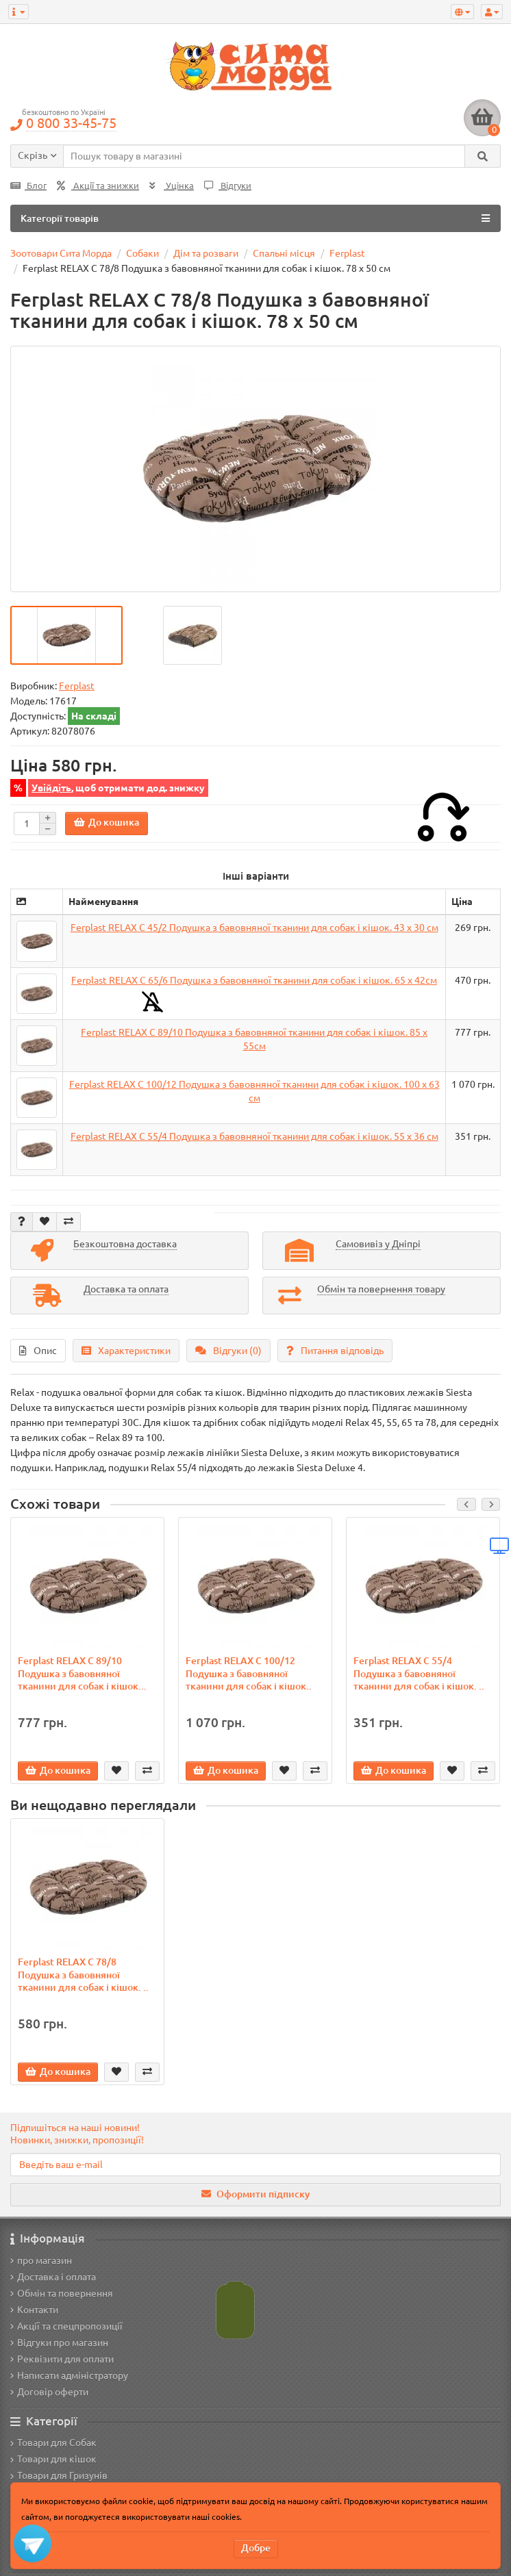  Describe the element at coordinates (152, 1002) in the screenshot. I see `disable text formatting options` at that location.